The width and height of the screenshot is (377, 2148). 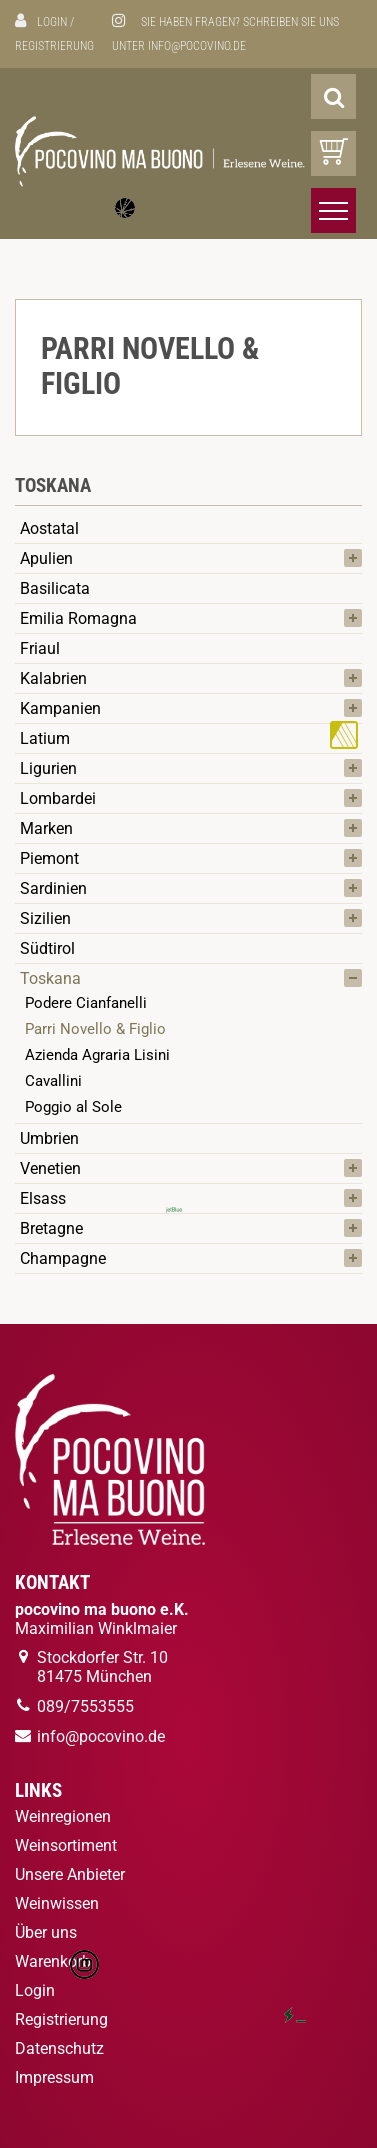 I want to click on open Affinity Publisher application, so click(x=344, y=735).